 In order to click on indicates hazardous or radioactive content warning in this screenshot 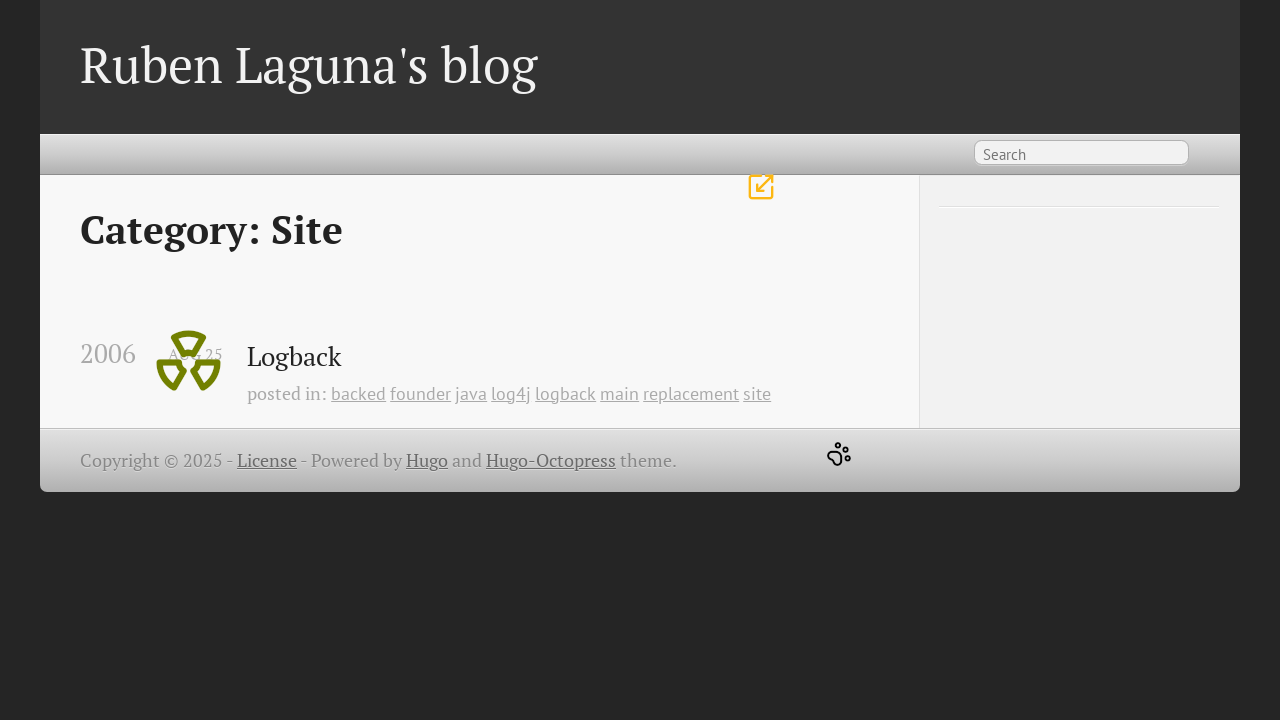, I will do `click(188, 362)`.